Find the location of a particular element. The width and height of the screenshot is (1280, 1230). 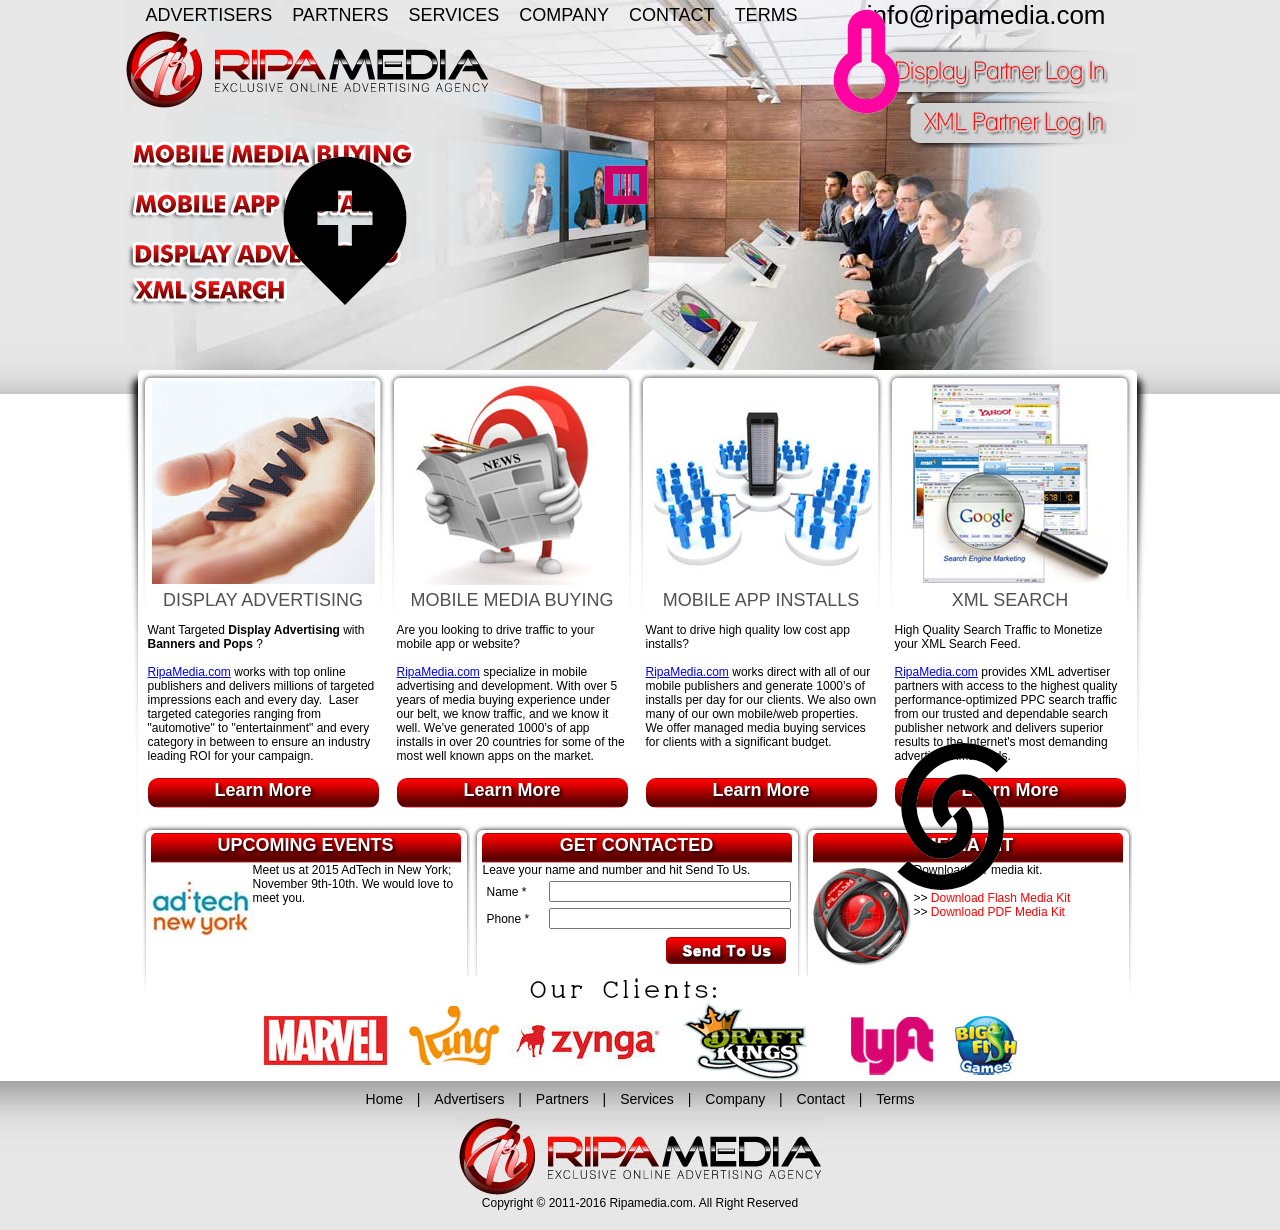

add a new location pin is located at coordinates (345, 225).